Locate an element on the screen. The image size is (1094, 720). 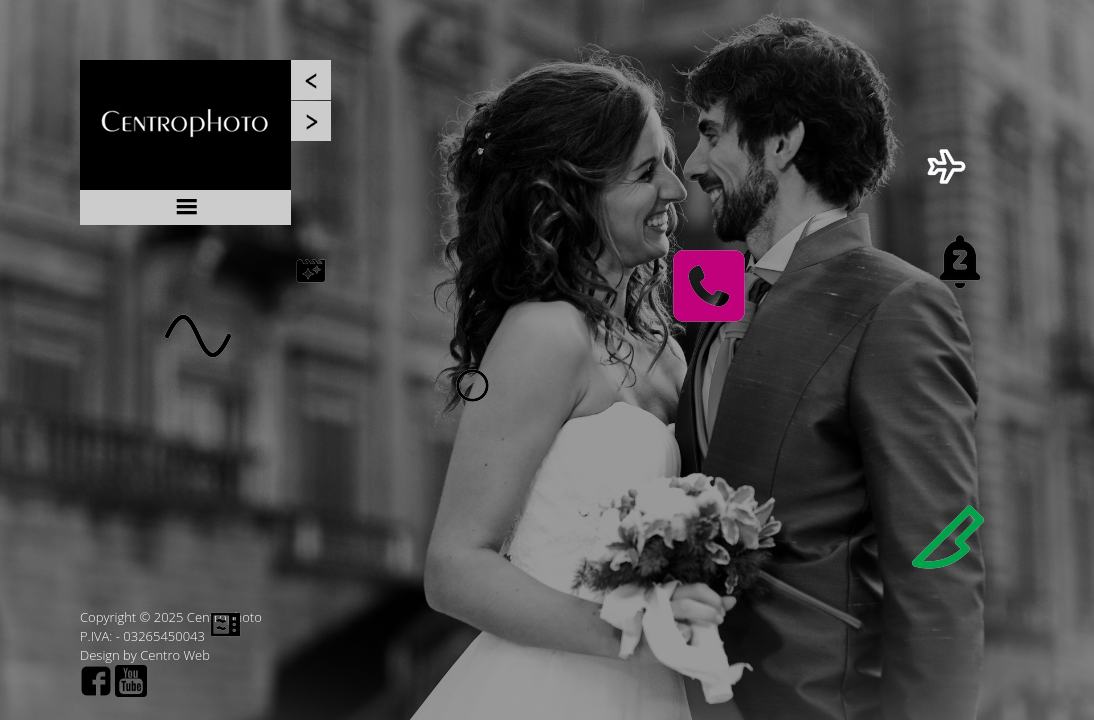
unselected radio button option is located at coordinates (472, 385).